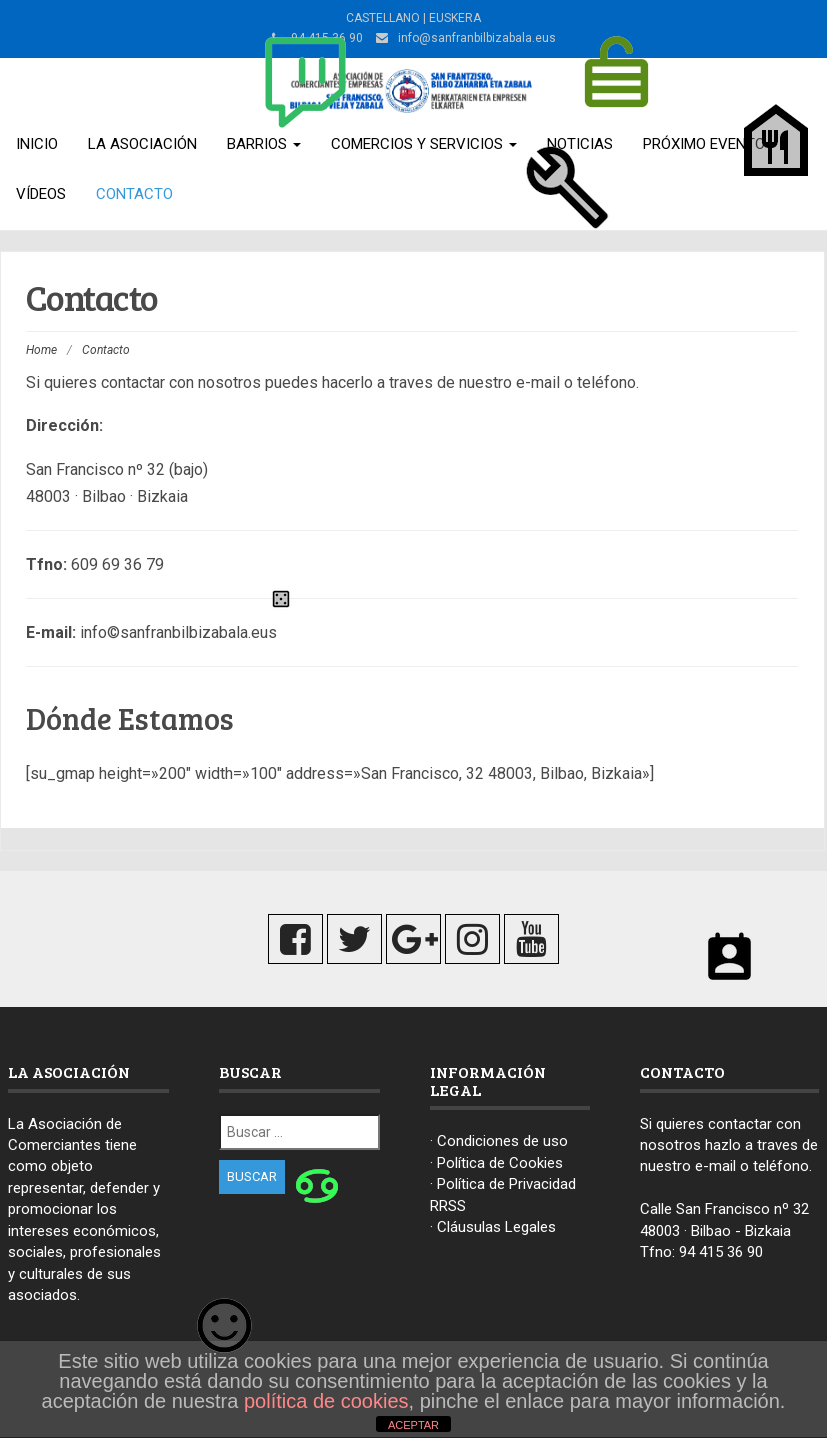 The width and height of the screenshot is (827, 1438). I want to click on rate your experience as positive, so click(224, 1325).